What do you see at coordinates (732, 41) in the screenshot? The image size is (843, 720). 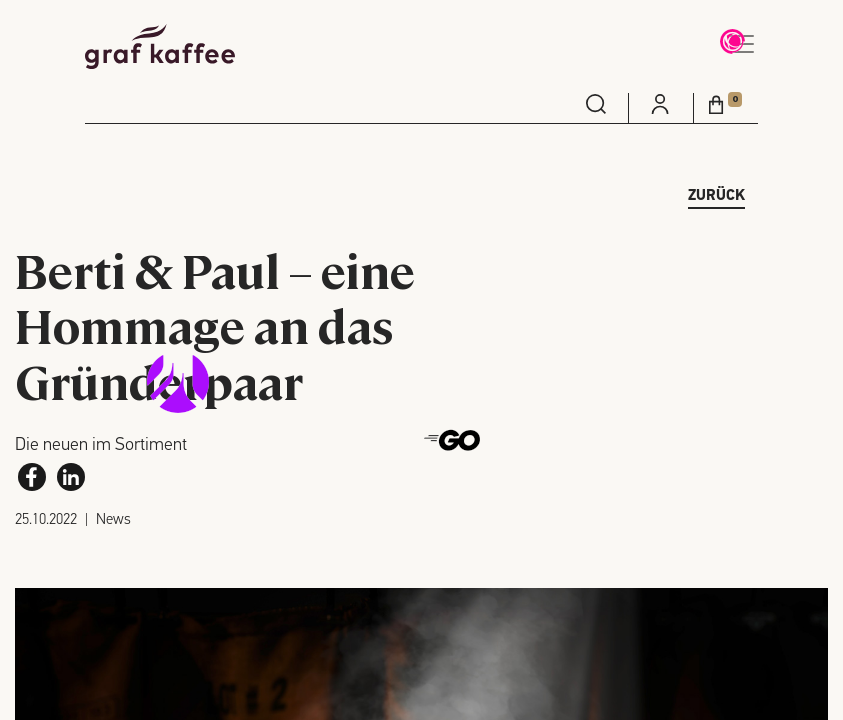 I see `visit freelancermap website or platform` at bounding box center [732, 41].